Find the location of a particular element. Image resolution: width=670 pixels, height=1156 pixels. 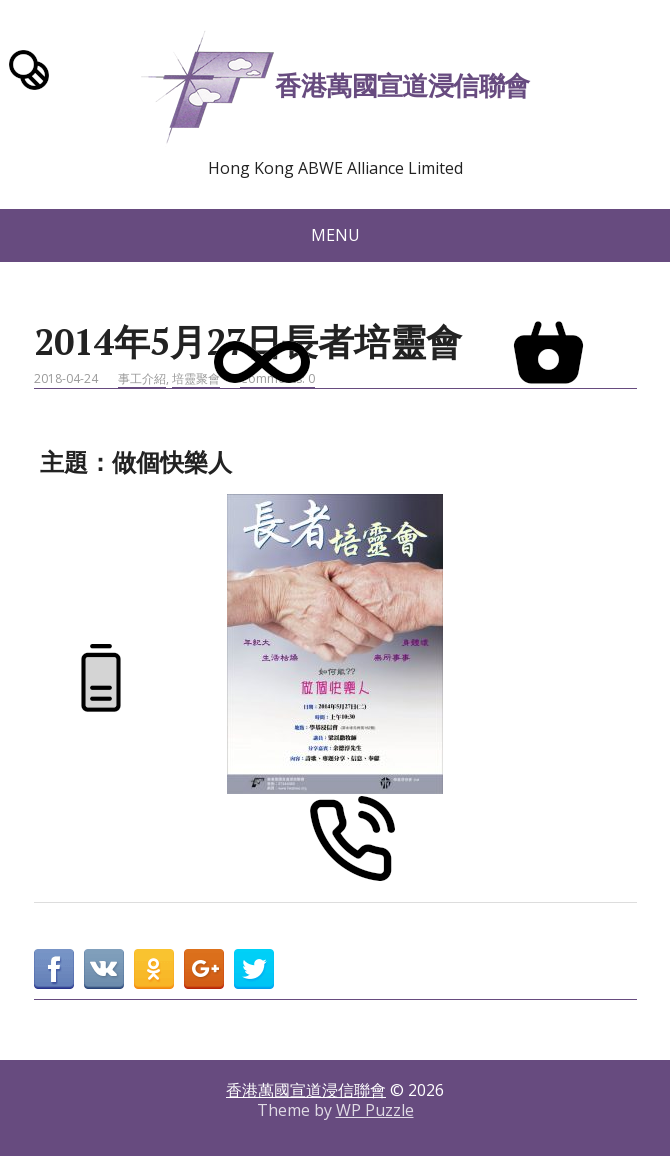

subtract or remove a shape from selection is located at coordinates (29, 70).